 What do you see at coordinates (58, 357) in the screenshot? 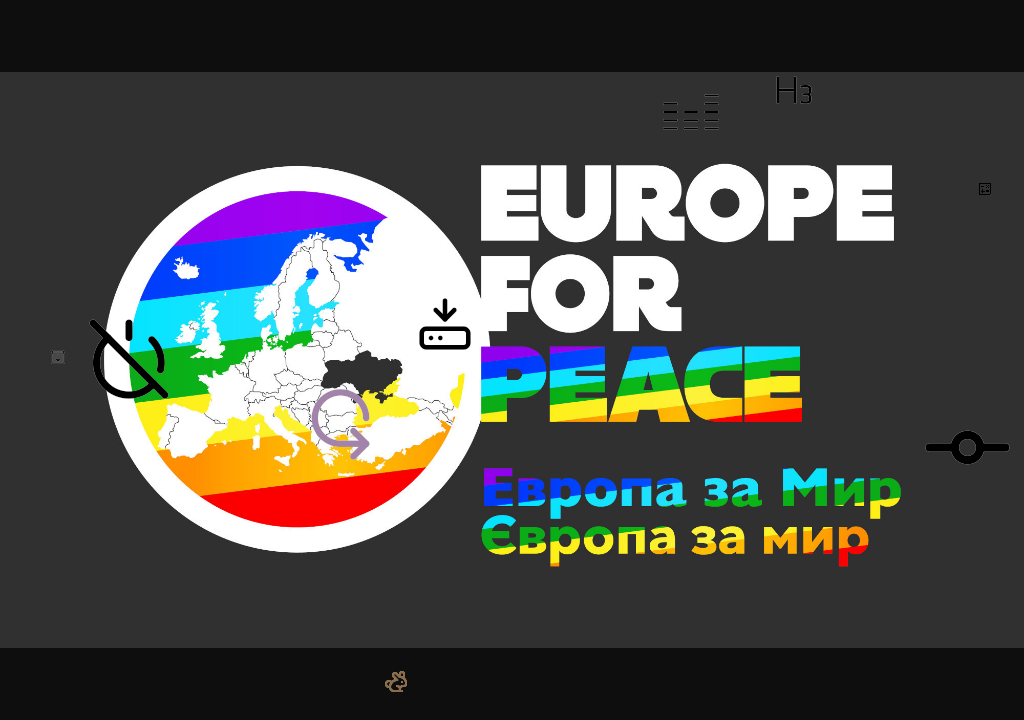
I see `download to storage or archive` at bounding box center [58, 357].